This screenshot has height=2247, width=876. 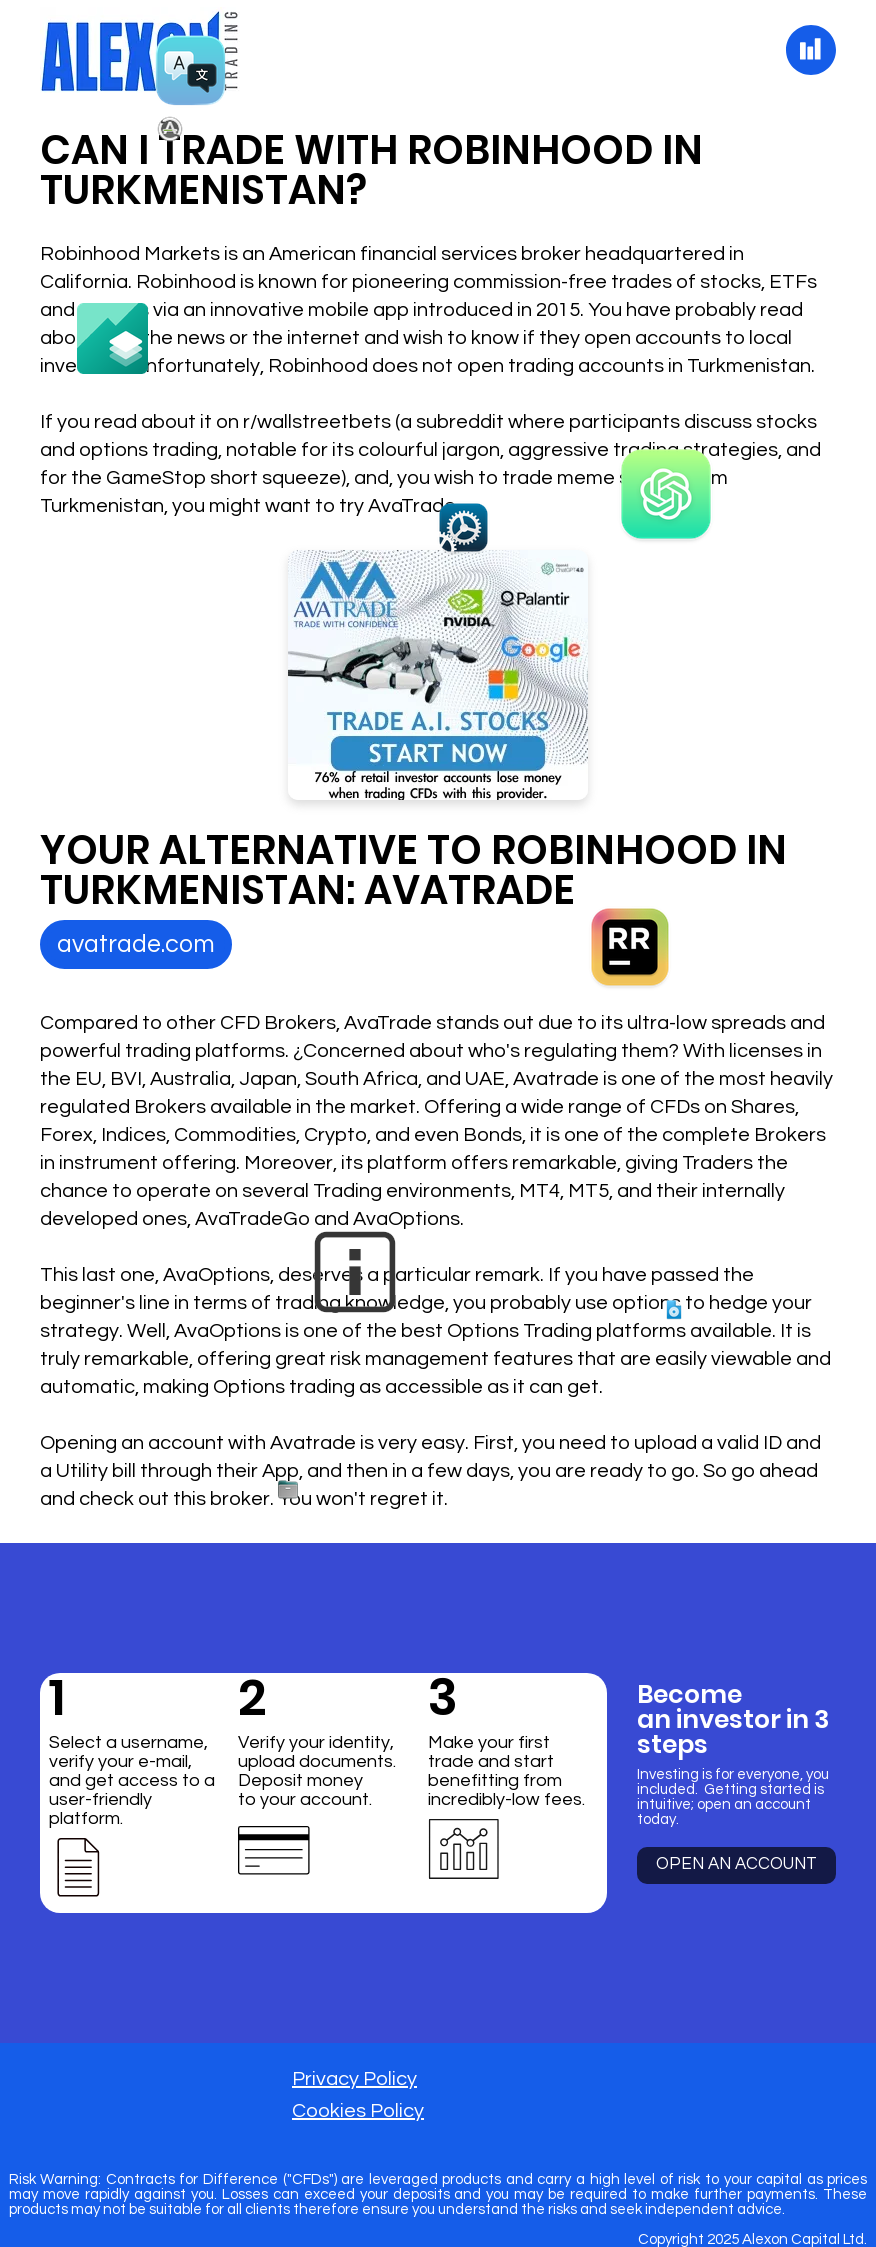 I want to click on open the software updater application, so click(x=170, y=129).